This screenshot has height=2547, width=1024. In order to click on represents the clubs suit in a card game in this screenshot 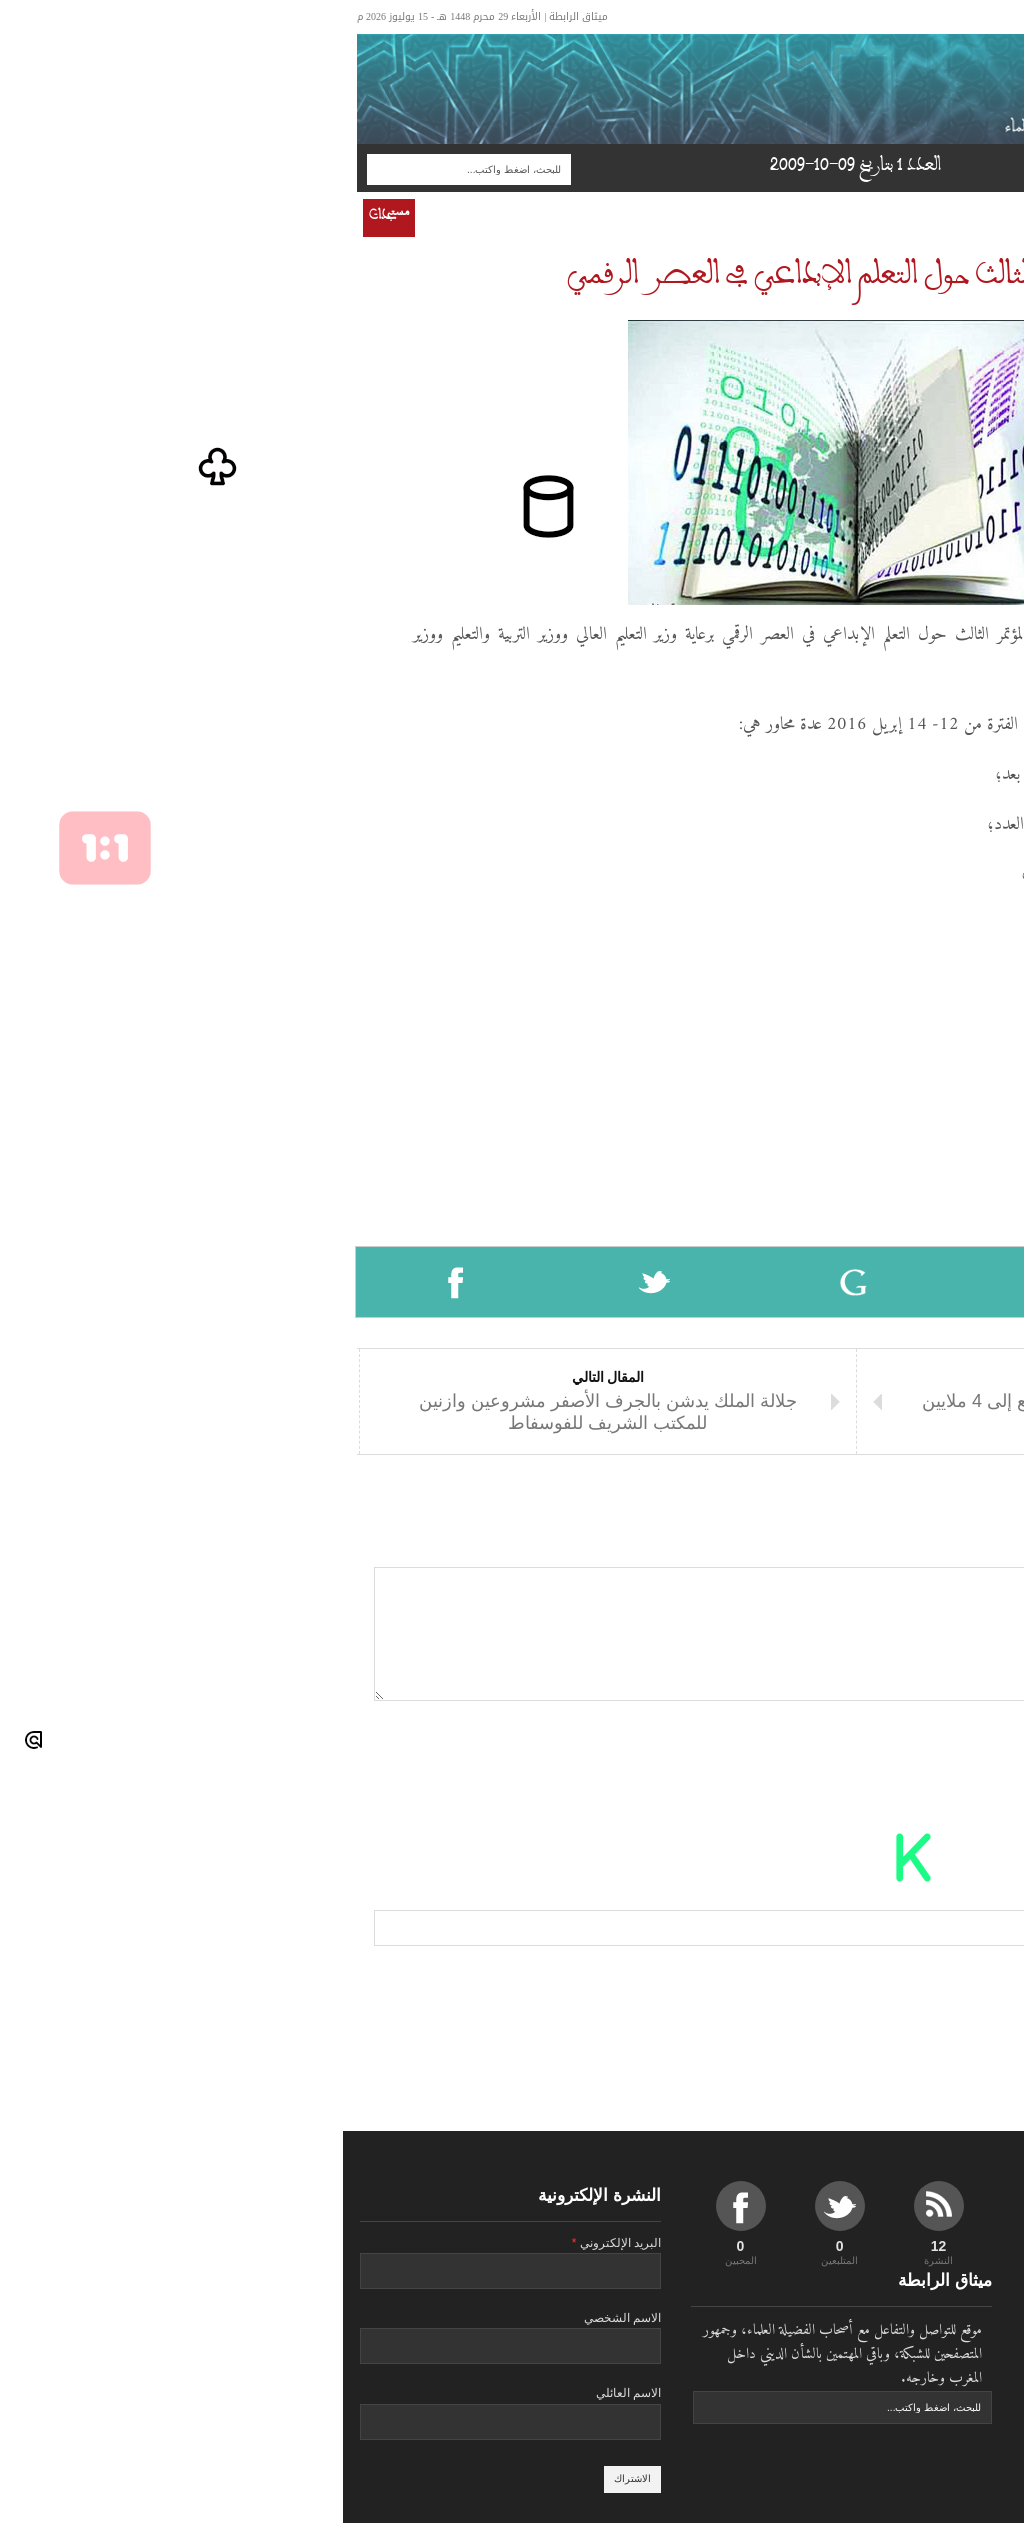, I will do `click(217, 466)`.